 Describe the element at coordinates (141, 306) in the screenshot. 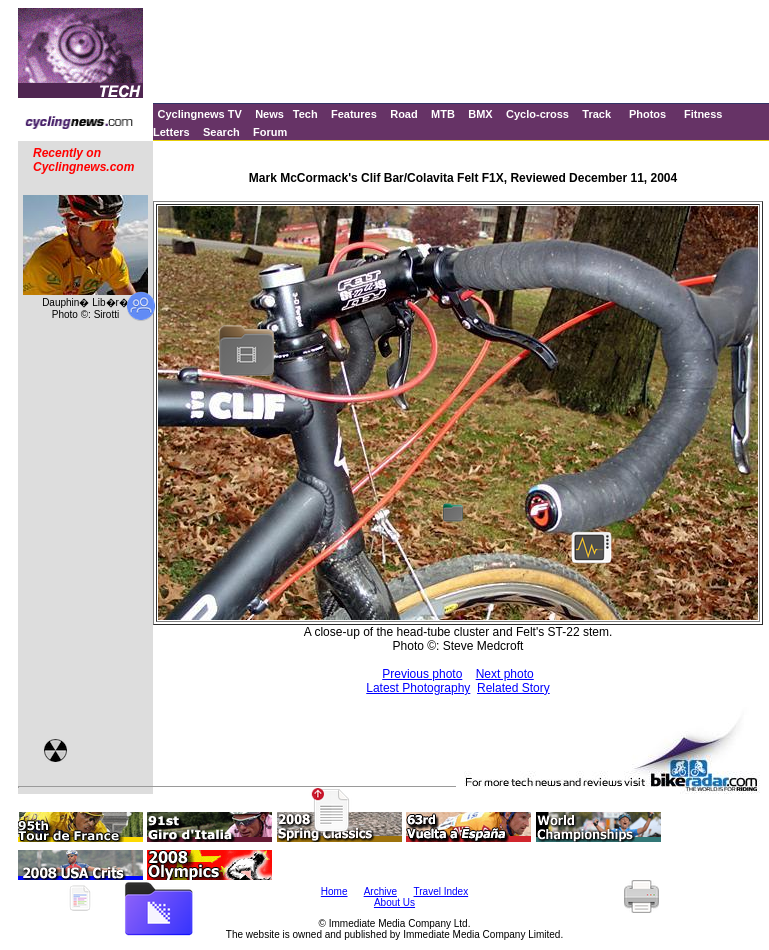

I see `switch to a different user account` at that location.